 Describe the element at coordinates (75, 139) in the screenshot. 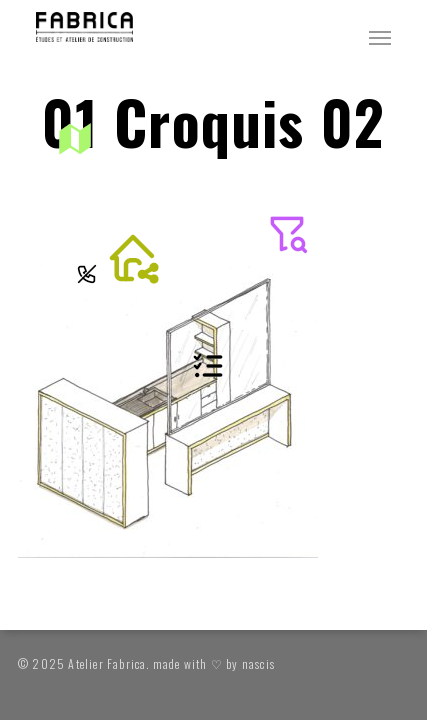

I see `open the map view` at that location.